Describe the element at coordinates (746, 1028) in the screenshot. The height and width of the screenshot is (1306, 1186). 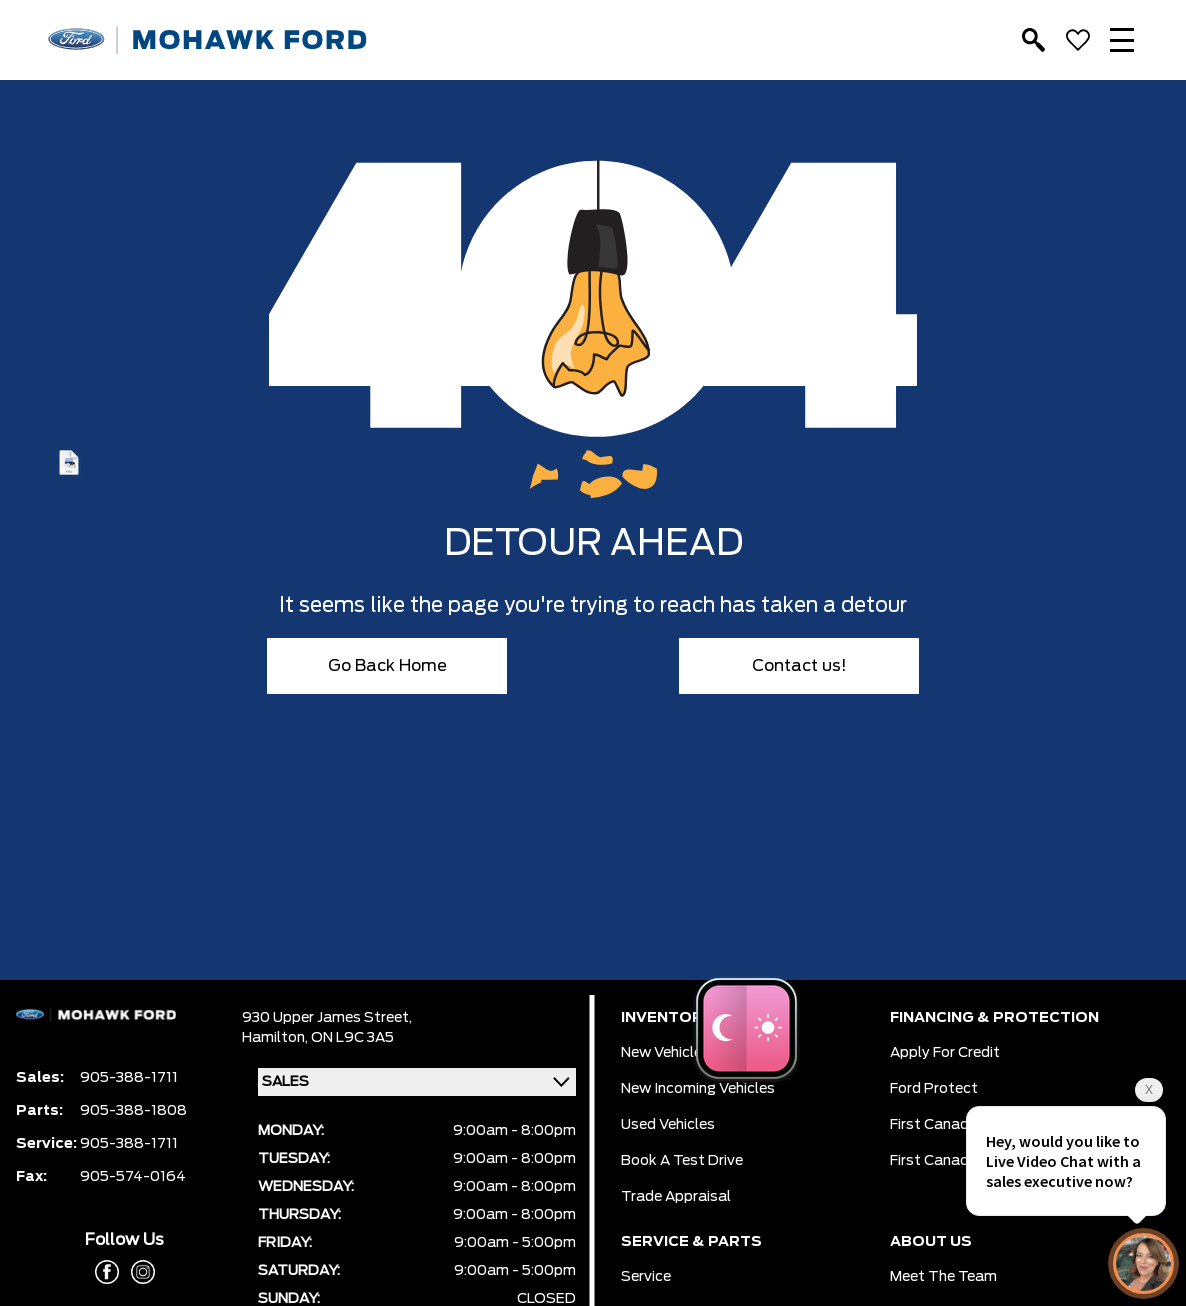
I see `open dynamic wallpaper editor app` at that location.